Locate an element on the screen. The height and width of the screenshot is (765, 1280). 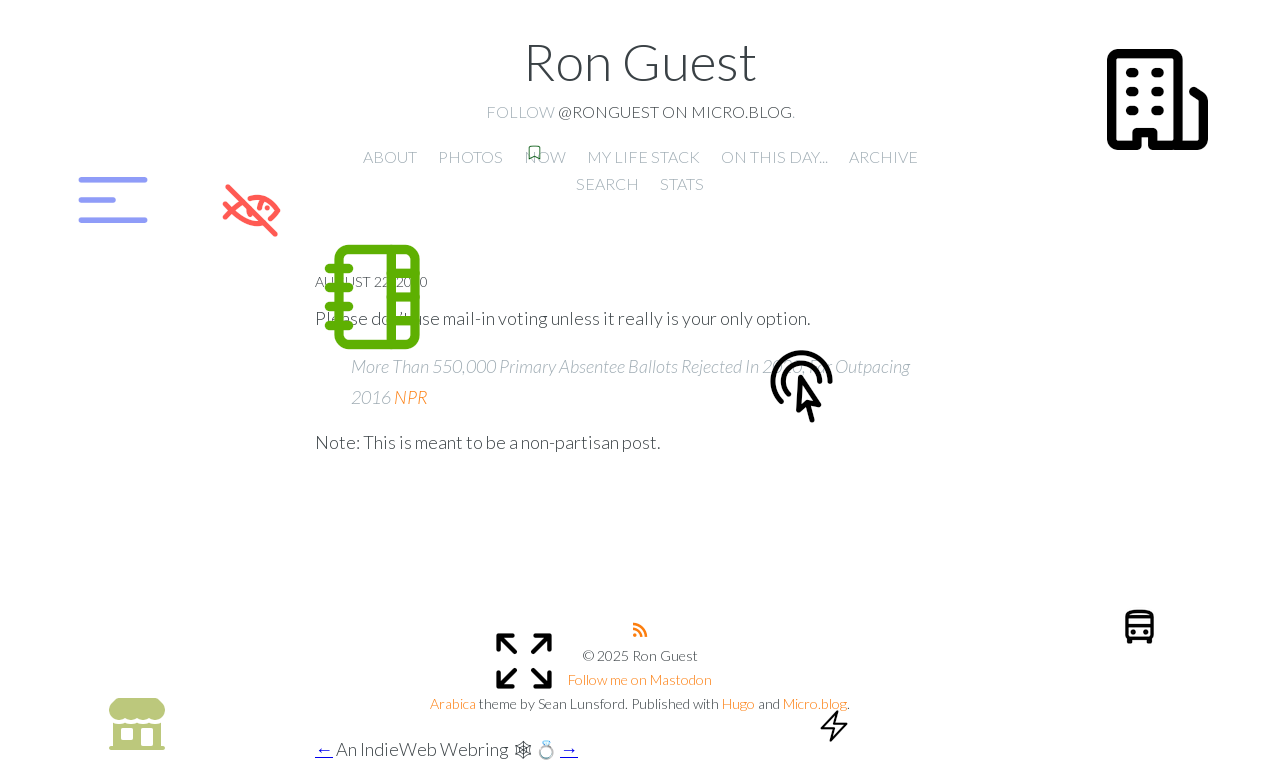
view store or shop location is located at coordinates (137, 724).